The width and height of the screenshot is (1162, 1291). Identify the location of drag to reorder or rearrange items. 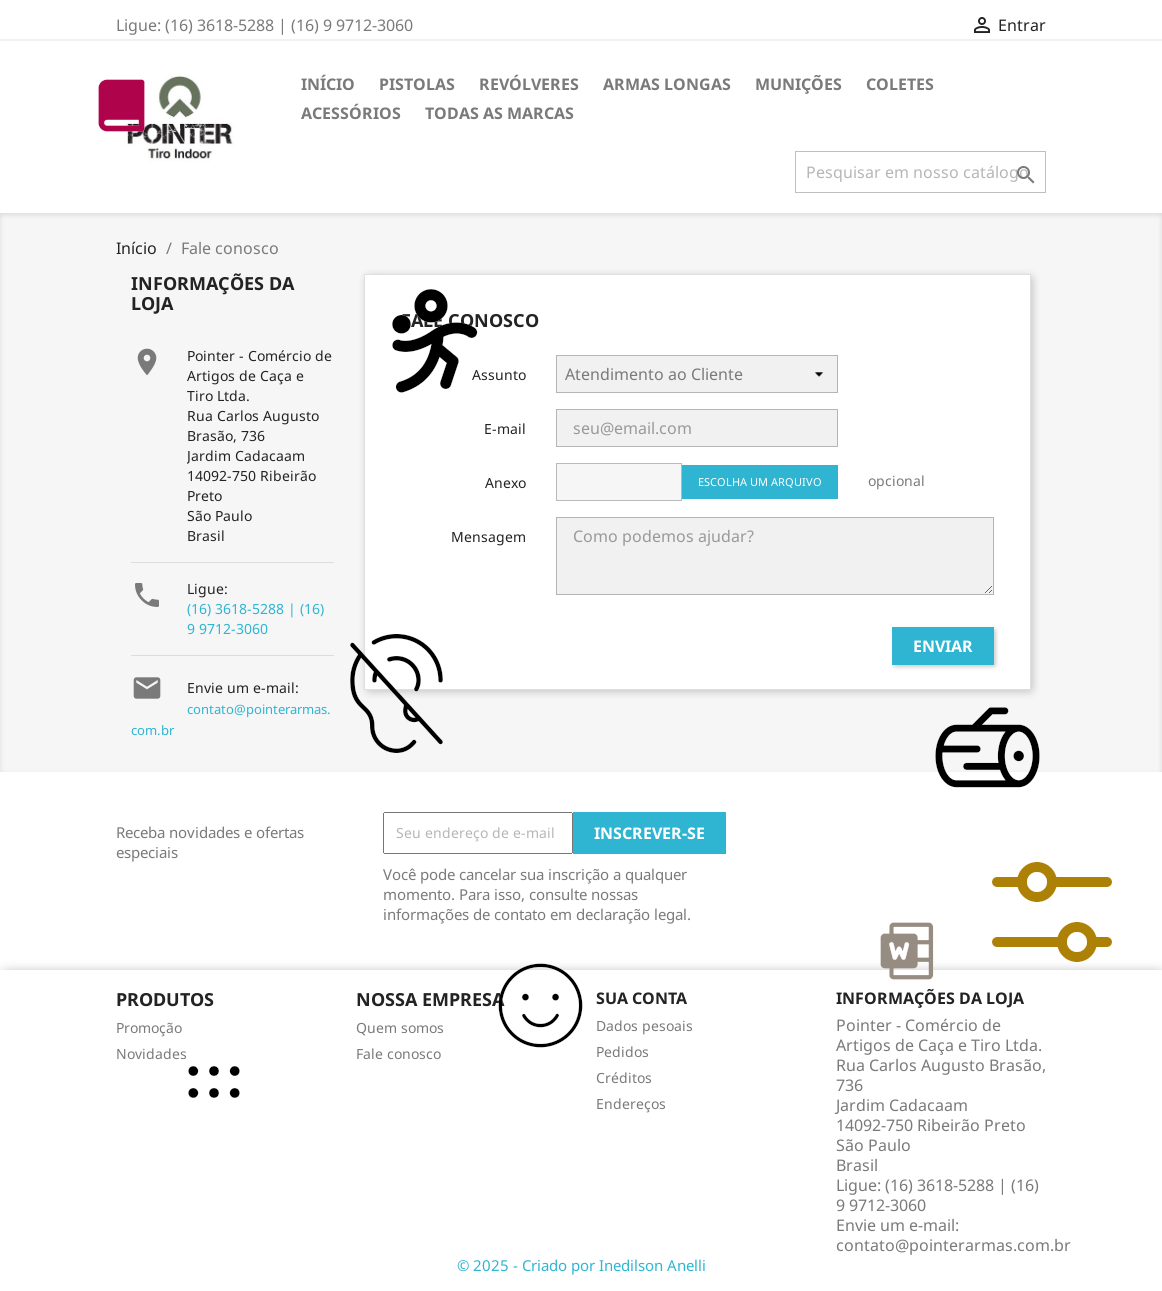
(214, 1082).